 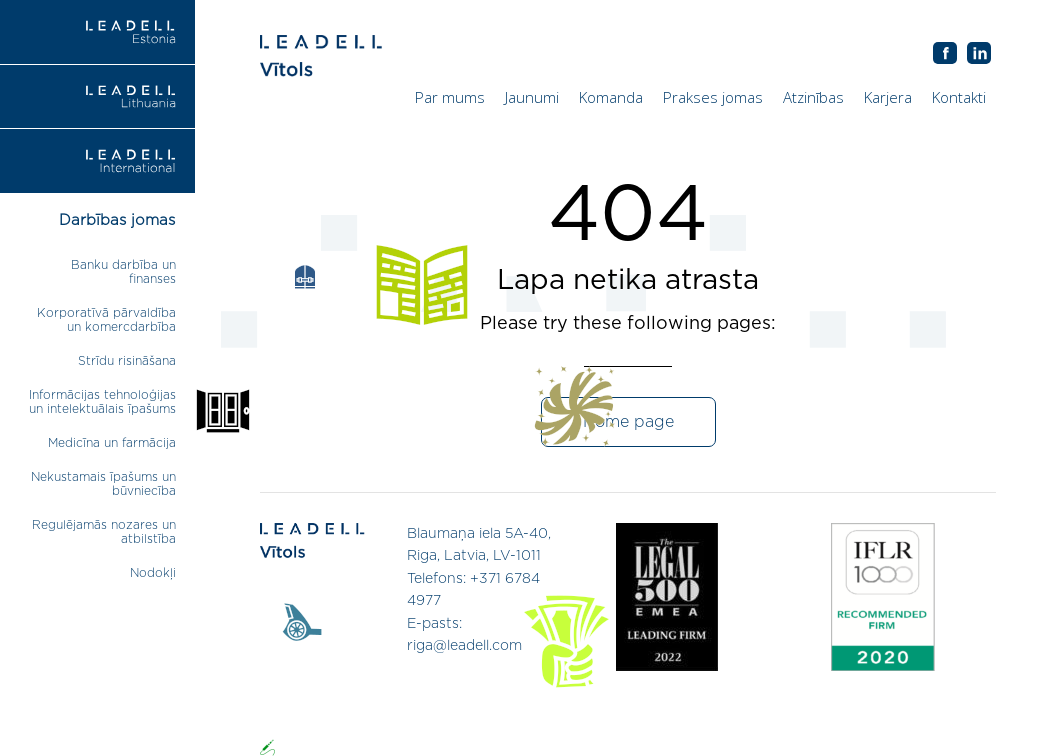 What do you see at coordinates (566, 641) in the screenshot?
I see `make a purchase or payment` at bounding box center [566, 641].